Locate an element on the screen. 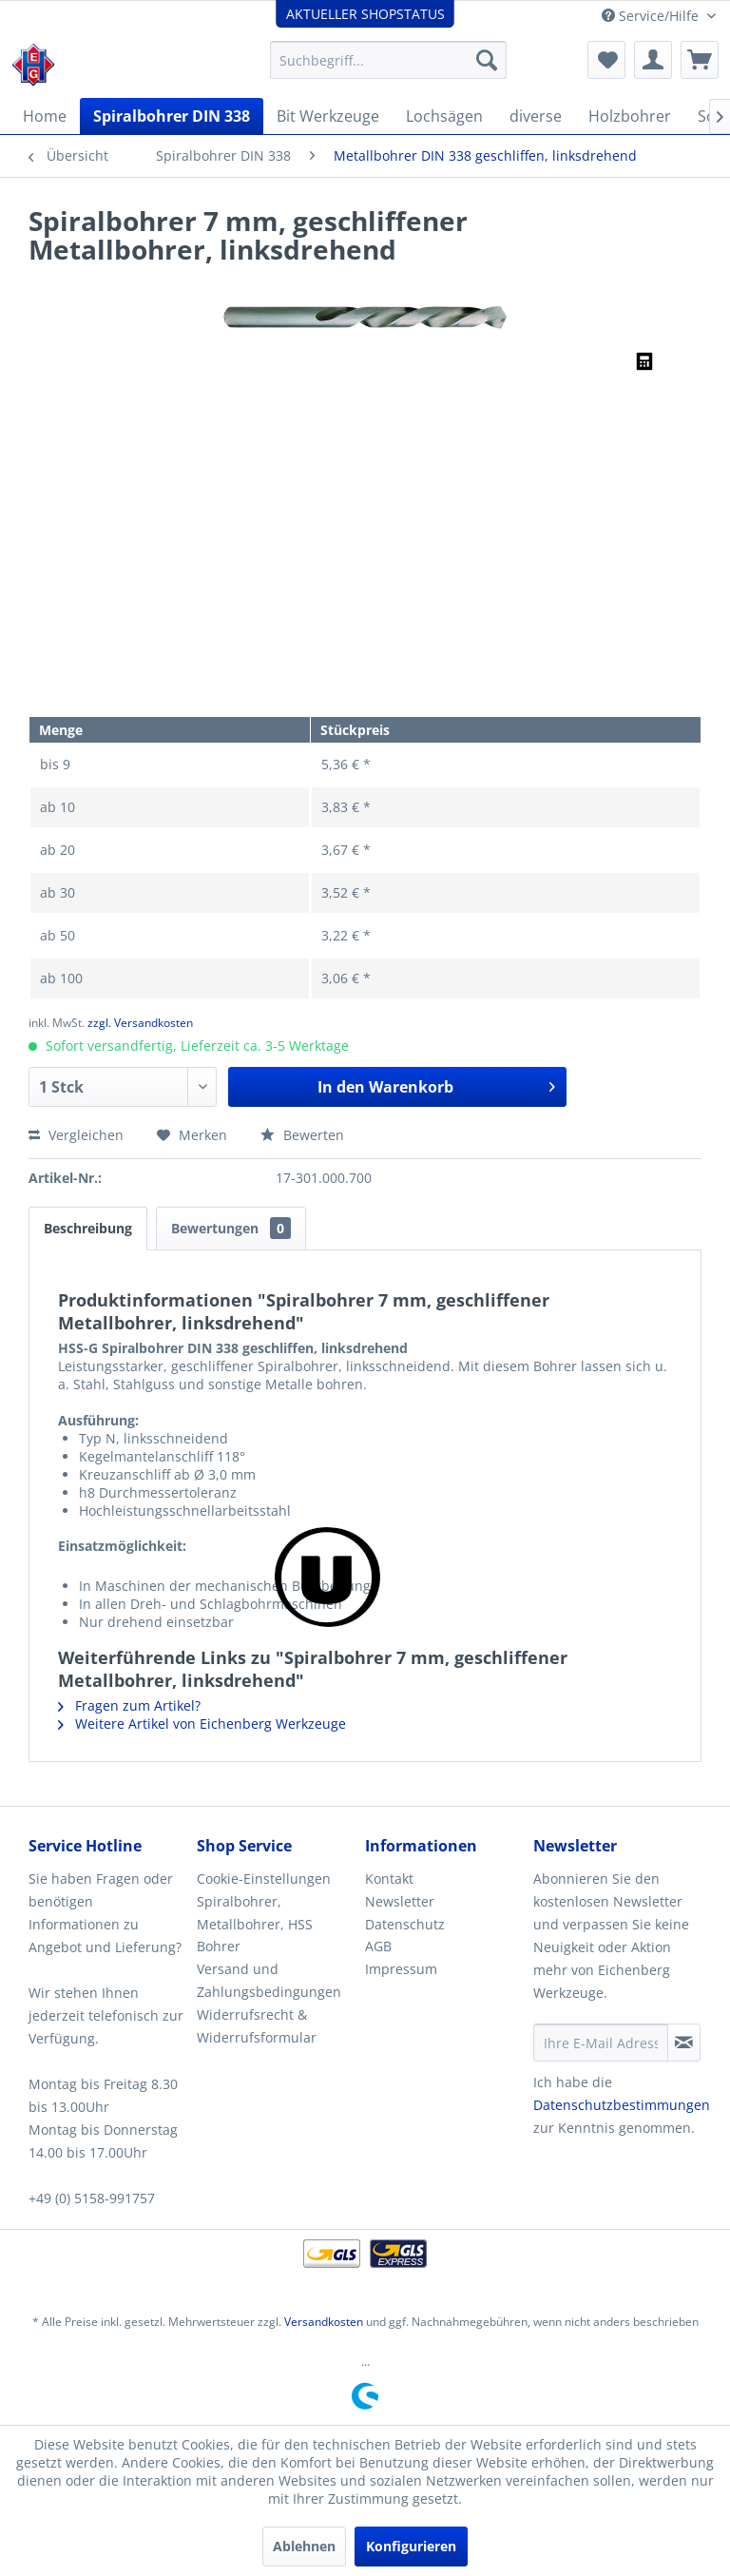  open the calculator app is located at coordinates (644, 361).